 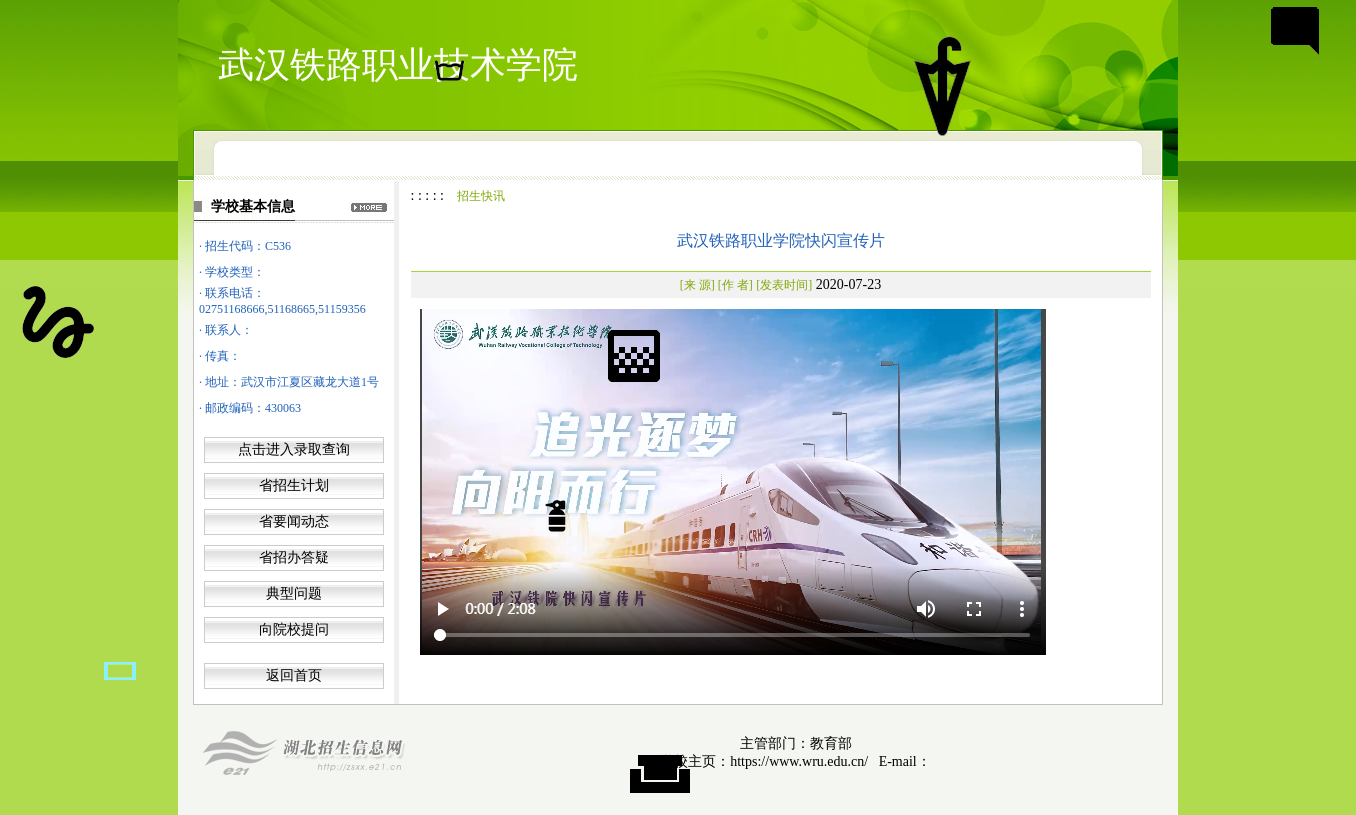 What do you see at coordinates (120, 671) in the screenshot?
I see `rotate device to landscape mode` at bounding box center [120, 671].